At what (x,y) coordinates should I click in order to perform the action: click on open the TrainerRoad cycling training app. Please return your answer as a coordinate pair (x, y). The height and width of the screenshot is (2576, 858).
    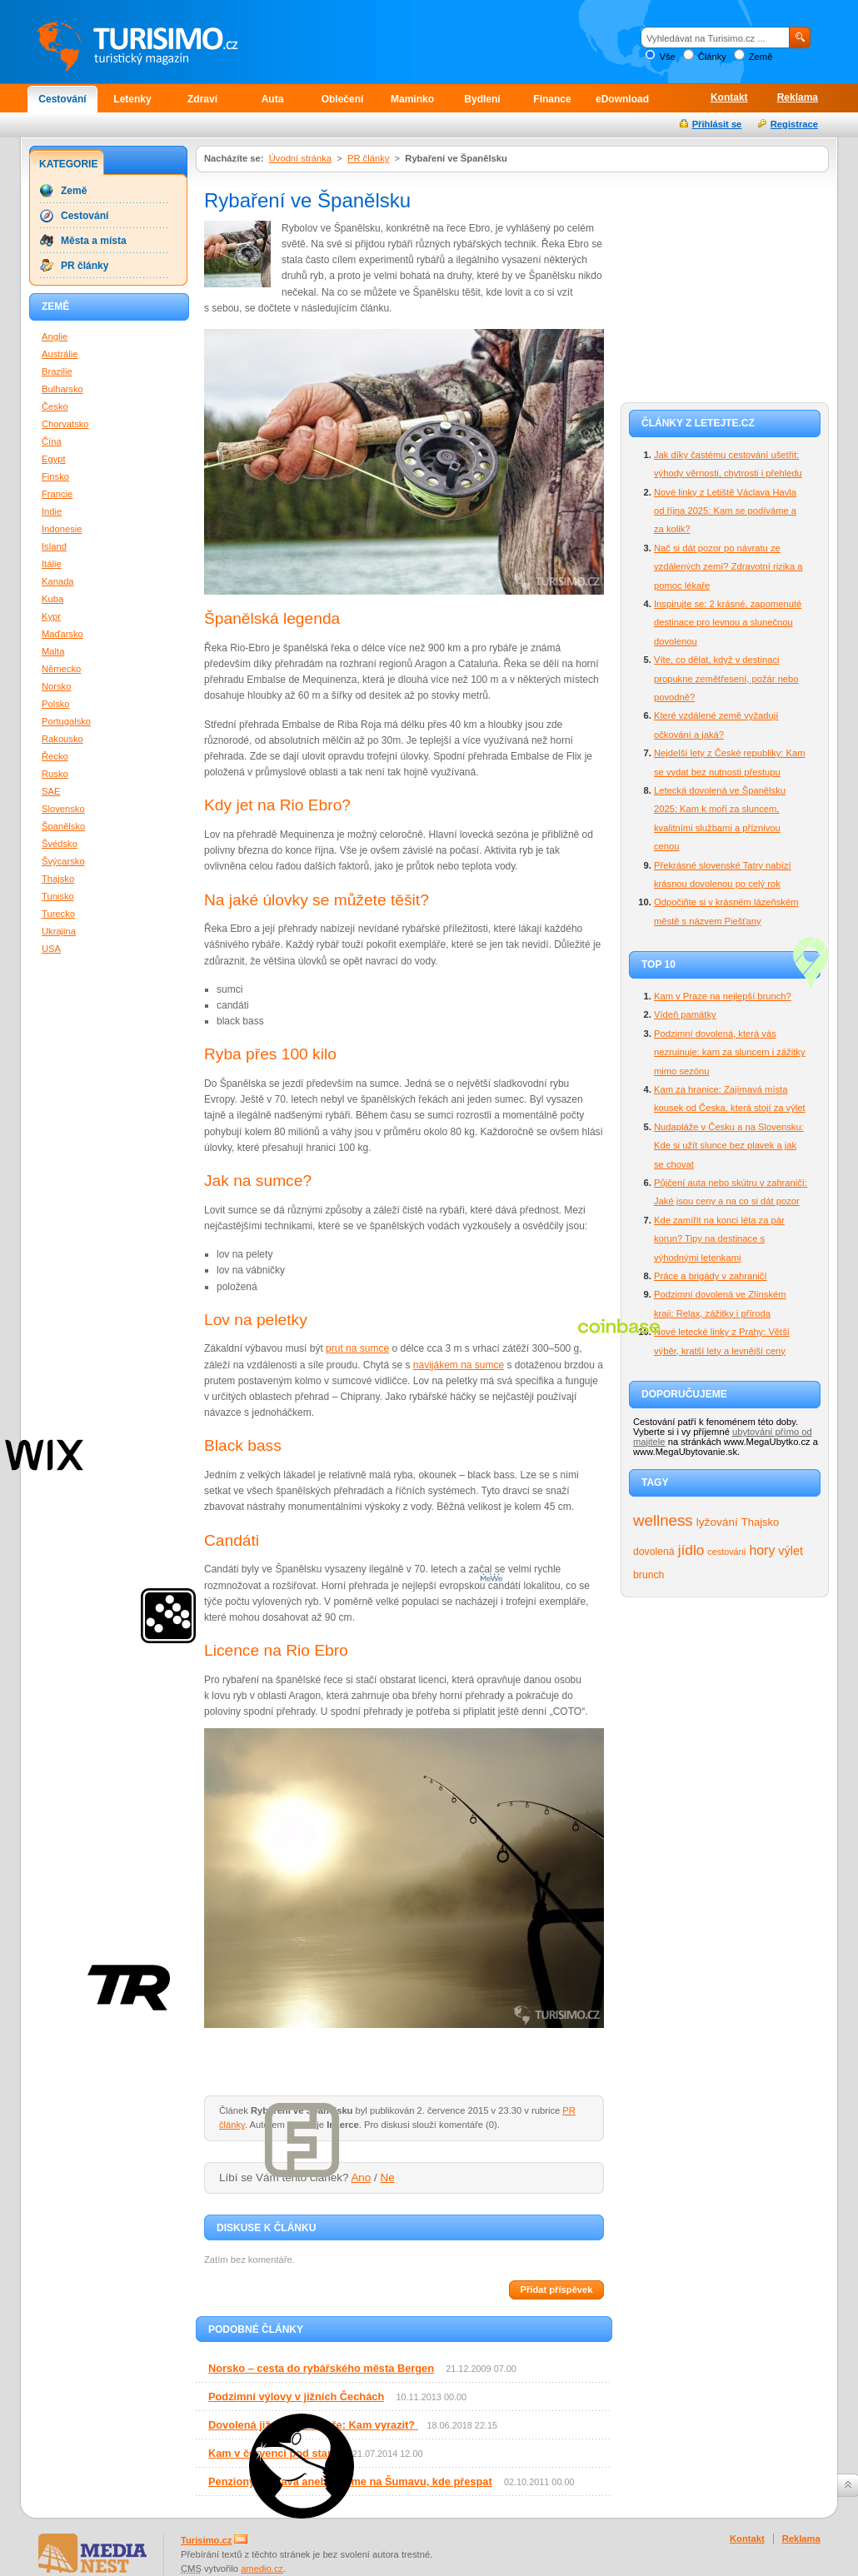
    Looking at the image, I should click on (128, 1987).